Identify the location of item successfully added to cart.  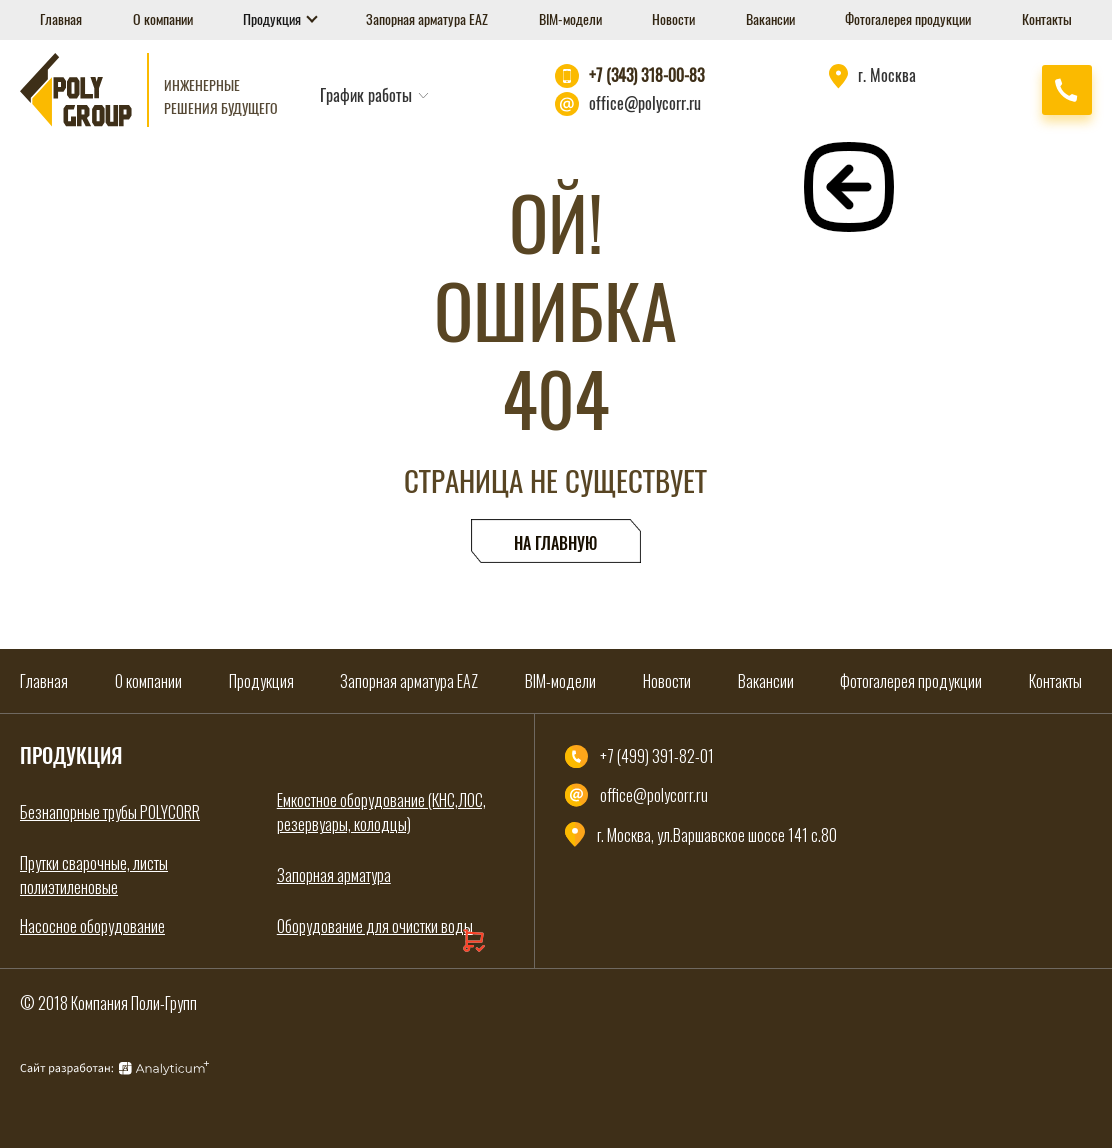
(473, 940).